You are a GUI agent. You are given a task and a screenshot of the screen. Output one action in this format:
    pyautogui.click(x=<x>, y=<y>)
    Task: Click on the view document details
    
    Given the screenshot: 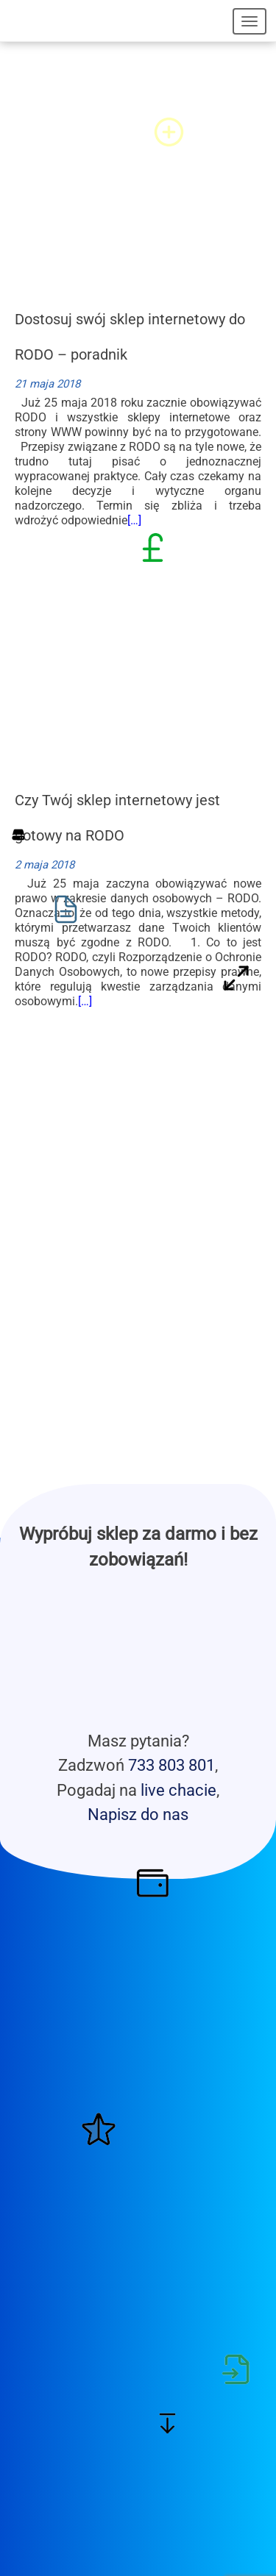 What is the action you would take?
    pyautogui.click(x=66, y=909)
    